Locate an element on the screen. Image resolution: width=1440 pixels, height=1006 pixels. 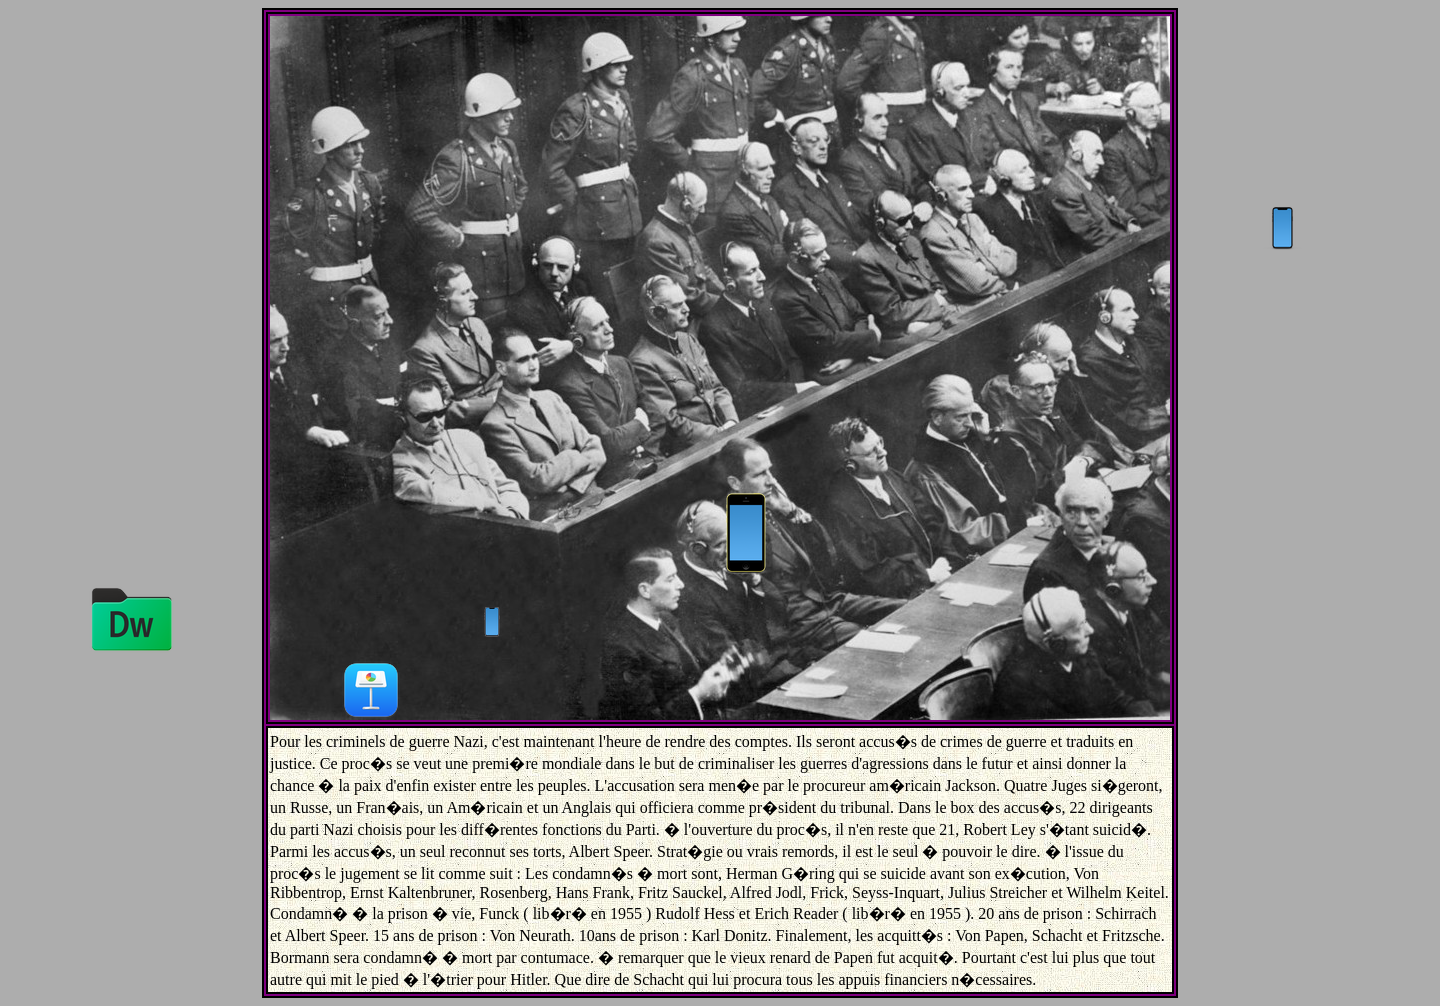
connected iPhone 5c device is located at coordinates (746, 534).